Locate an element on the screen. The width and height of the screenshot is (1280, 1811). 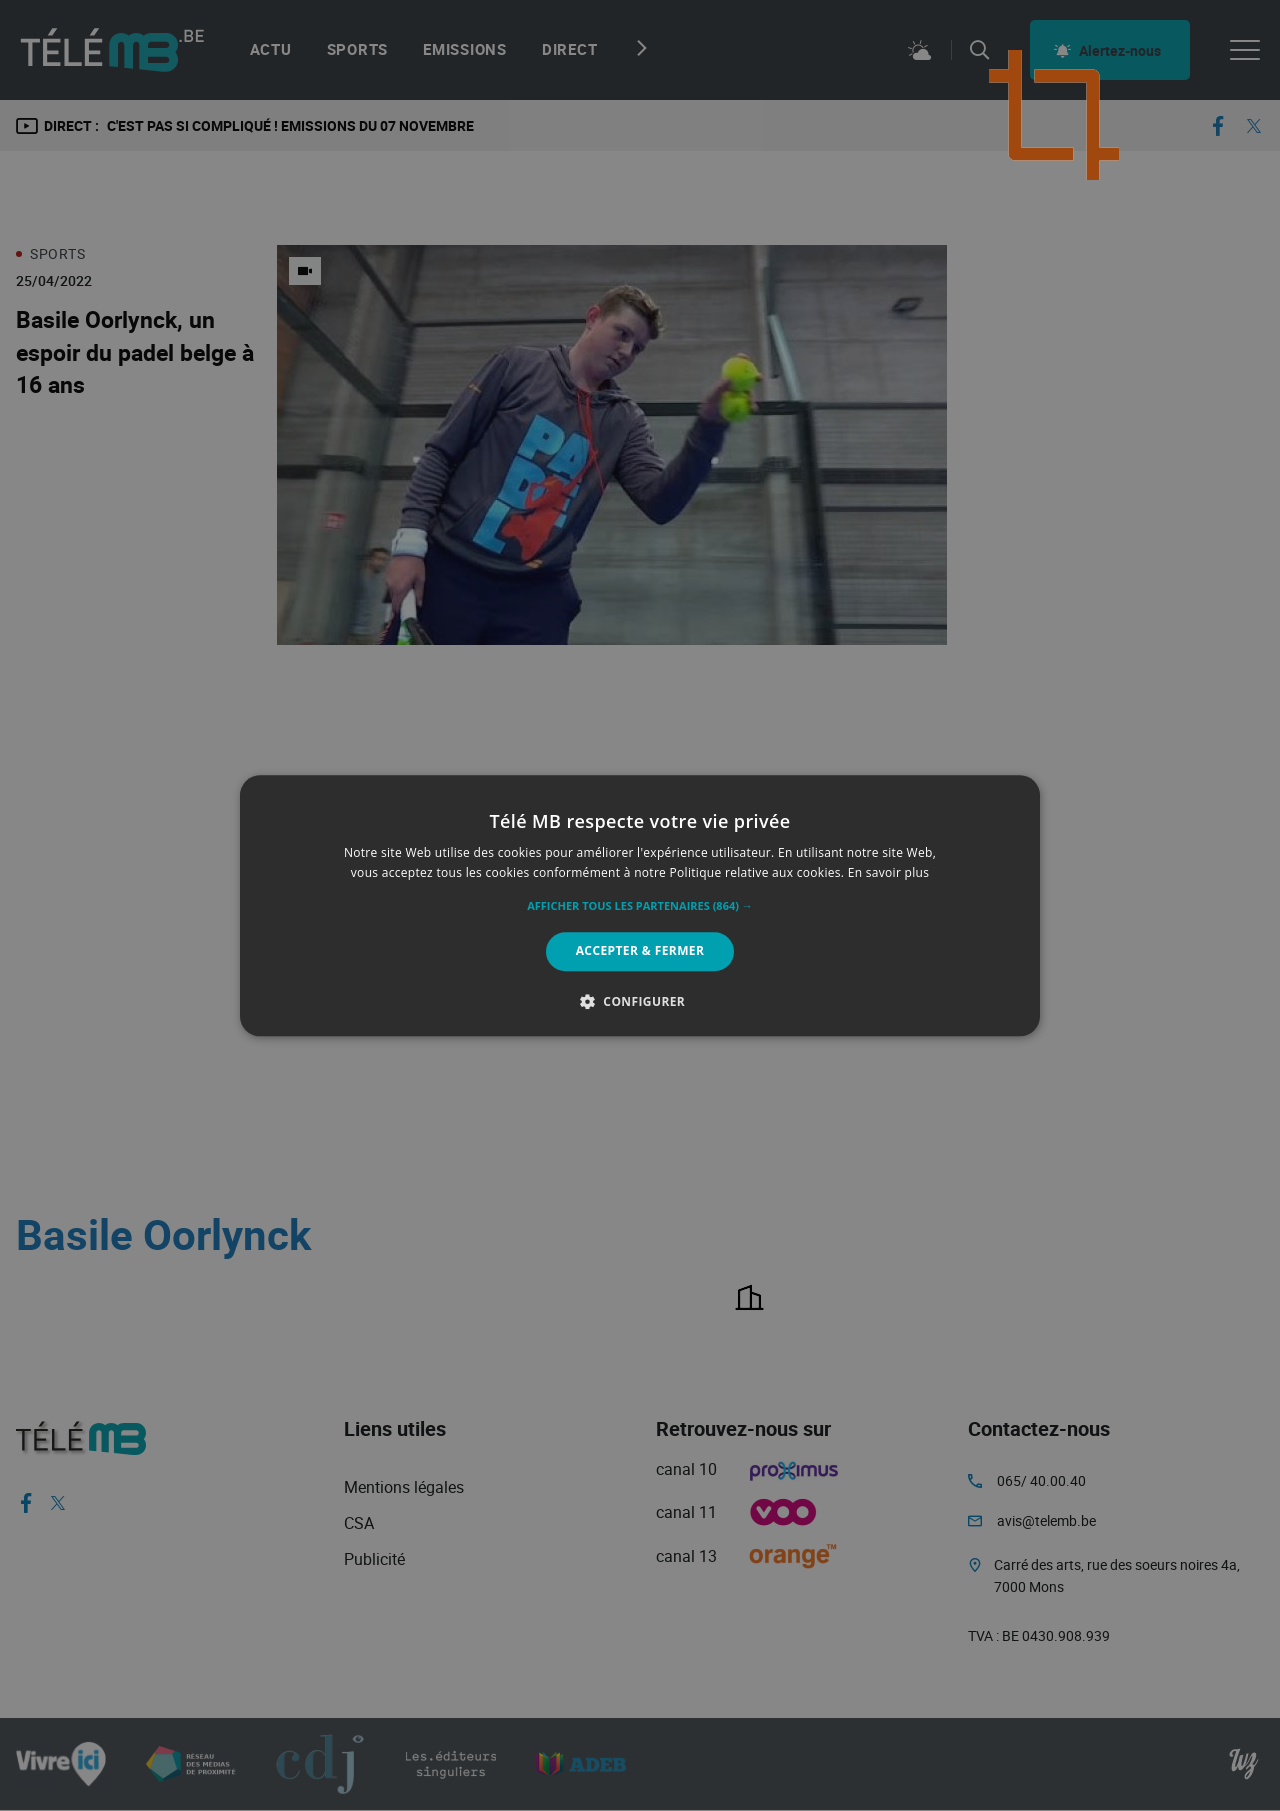
view company or business profile is located at coordinates (749, 1298).